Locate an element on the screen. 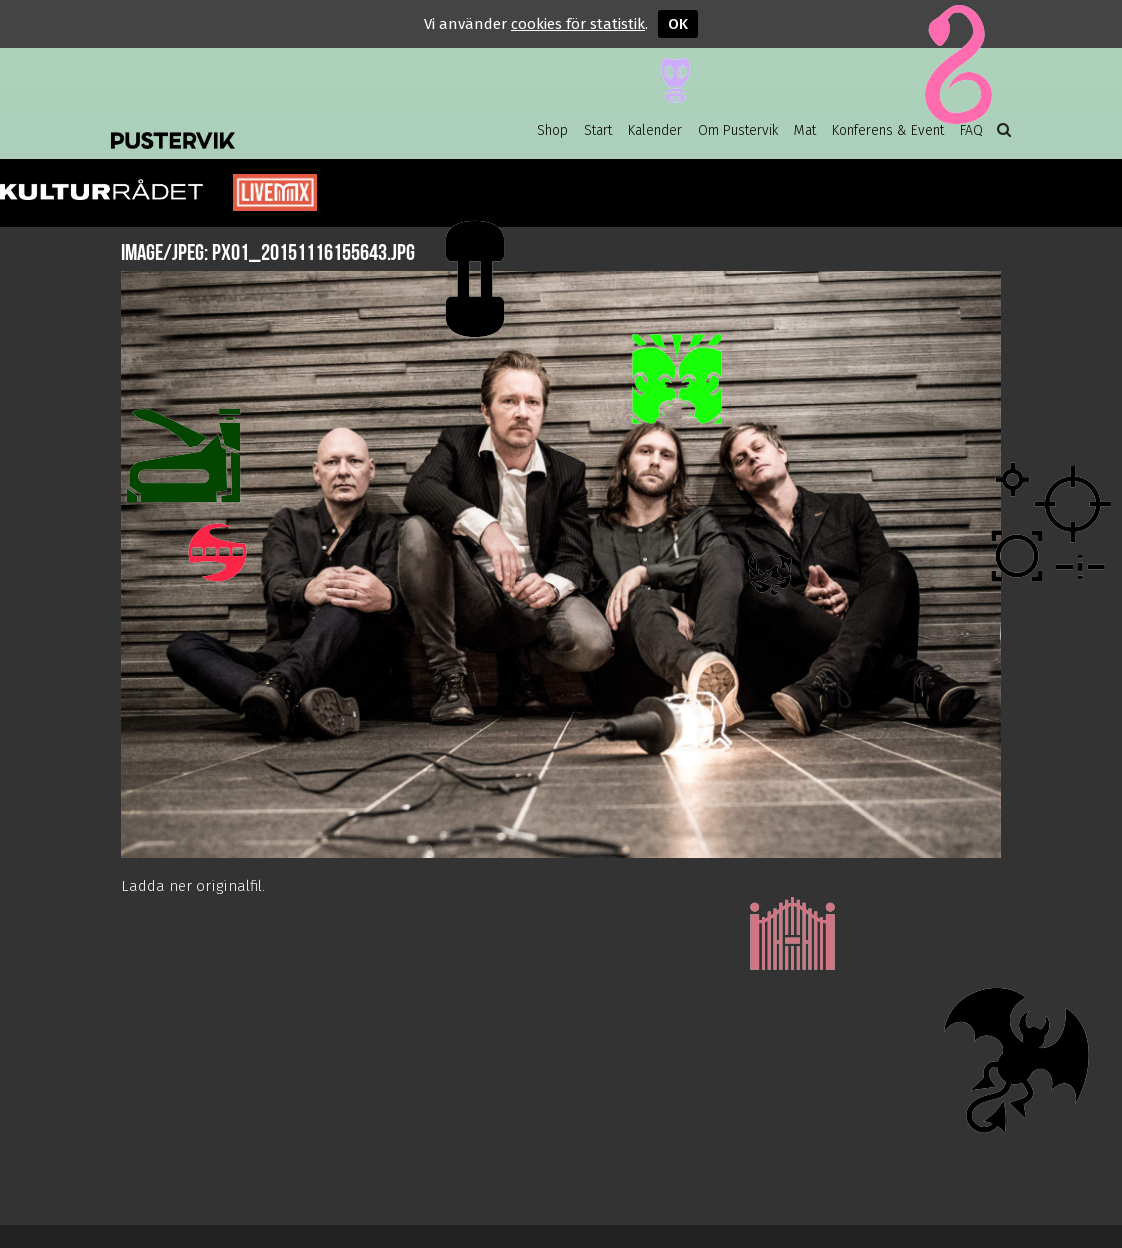  access video or media gallery is located at coordinates (217, 552).